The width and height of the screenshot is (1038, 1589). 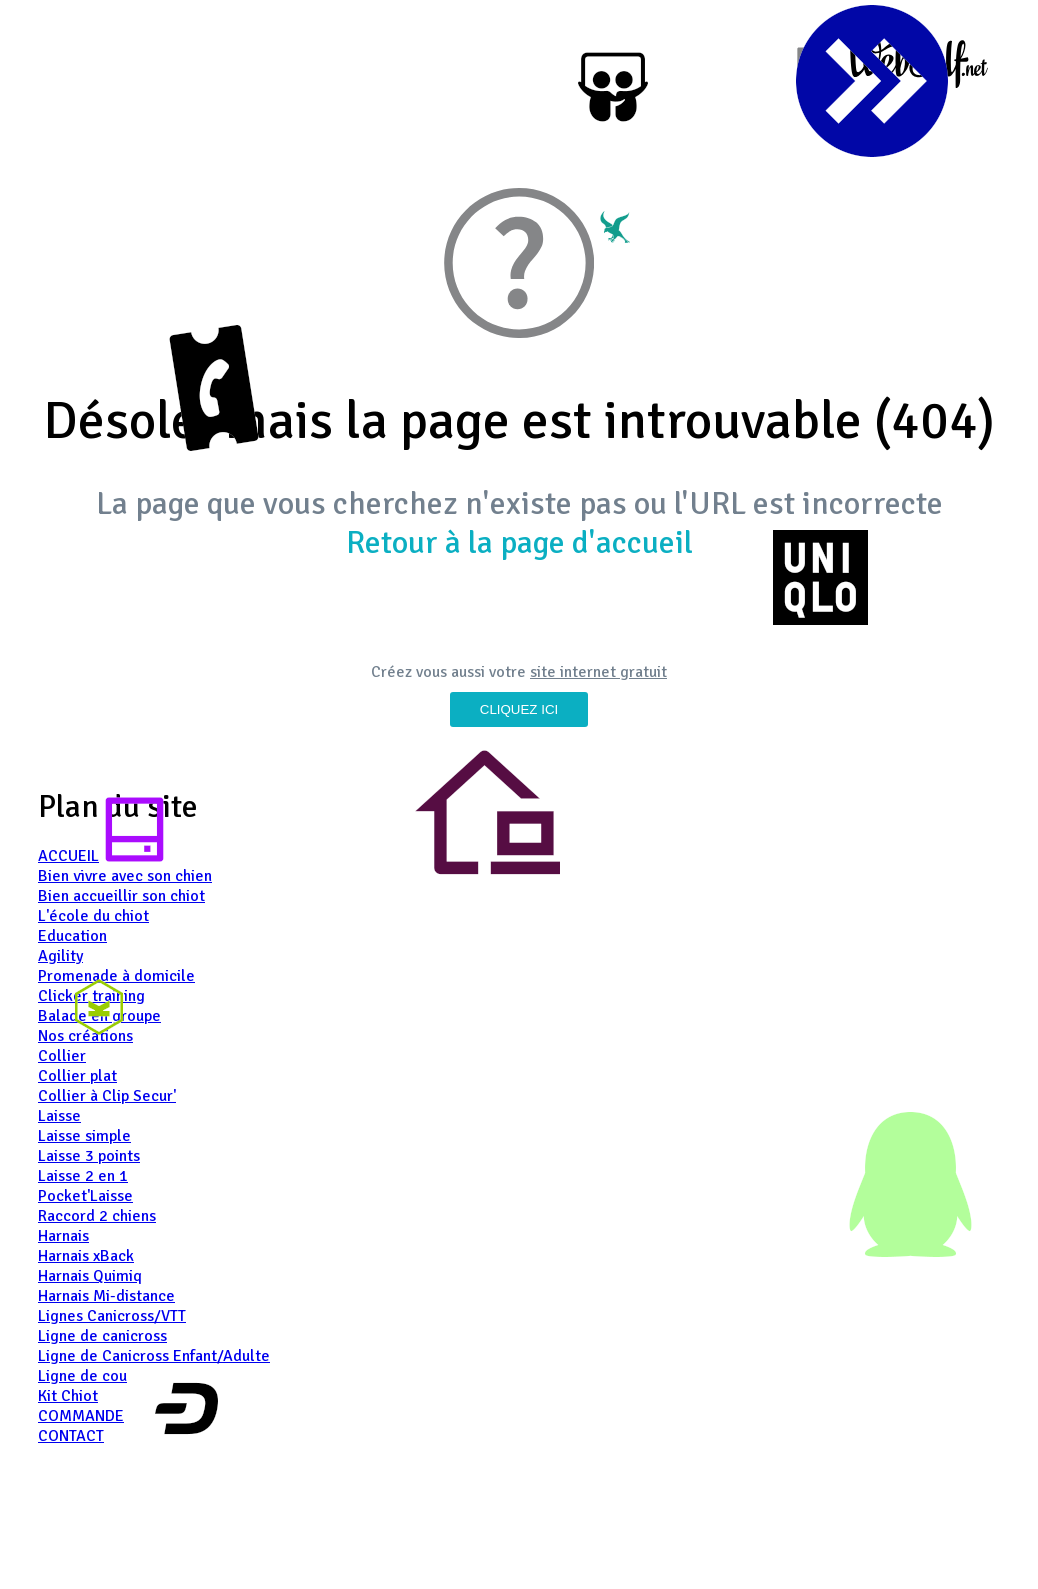 What do you see at coordinates (820, 577) in the screenshot?
I see `open the Uniqlo app or website` at bounding box center [820, 577].